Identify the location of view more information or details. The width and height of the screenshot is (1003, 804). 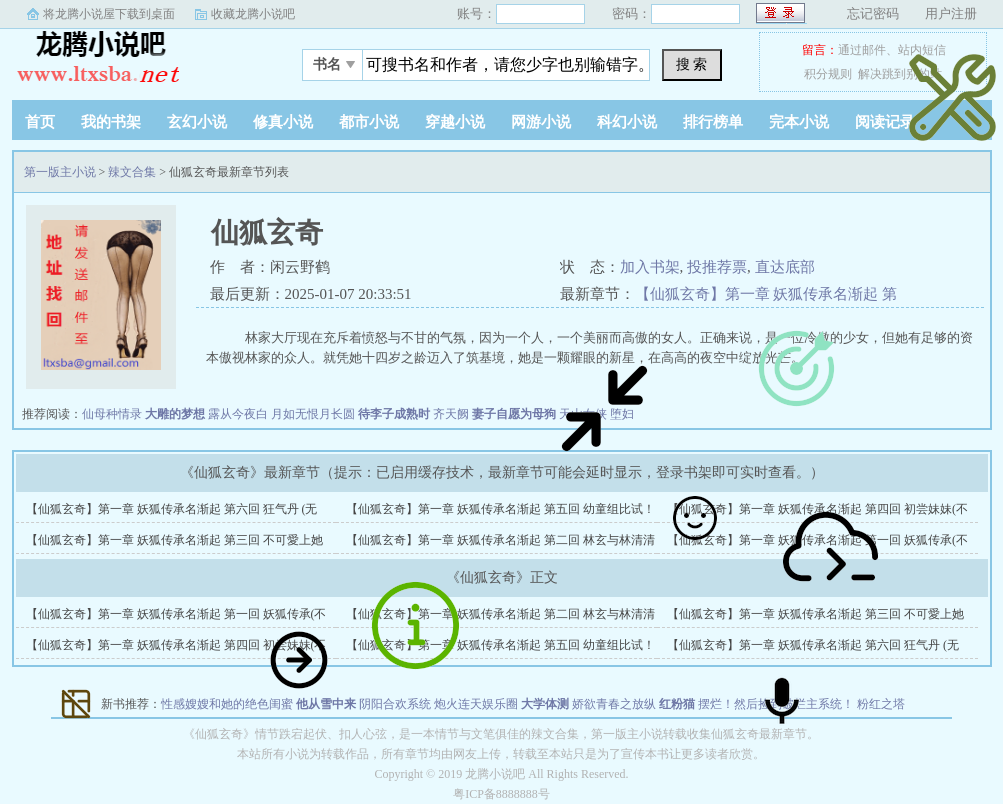
(415, 625).